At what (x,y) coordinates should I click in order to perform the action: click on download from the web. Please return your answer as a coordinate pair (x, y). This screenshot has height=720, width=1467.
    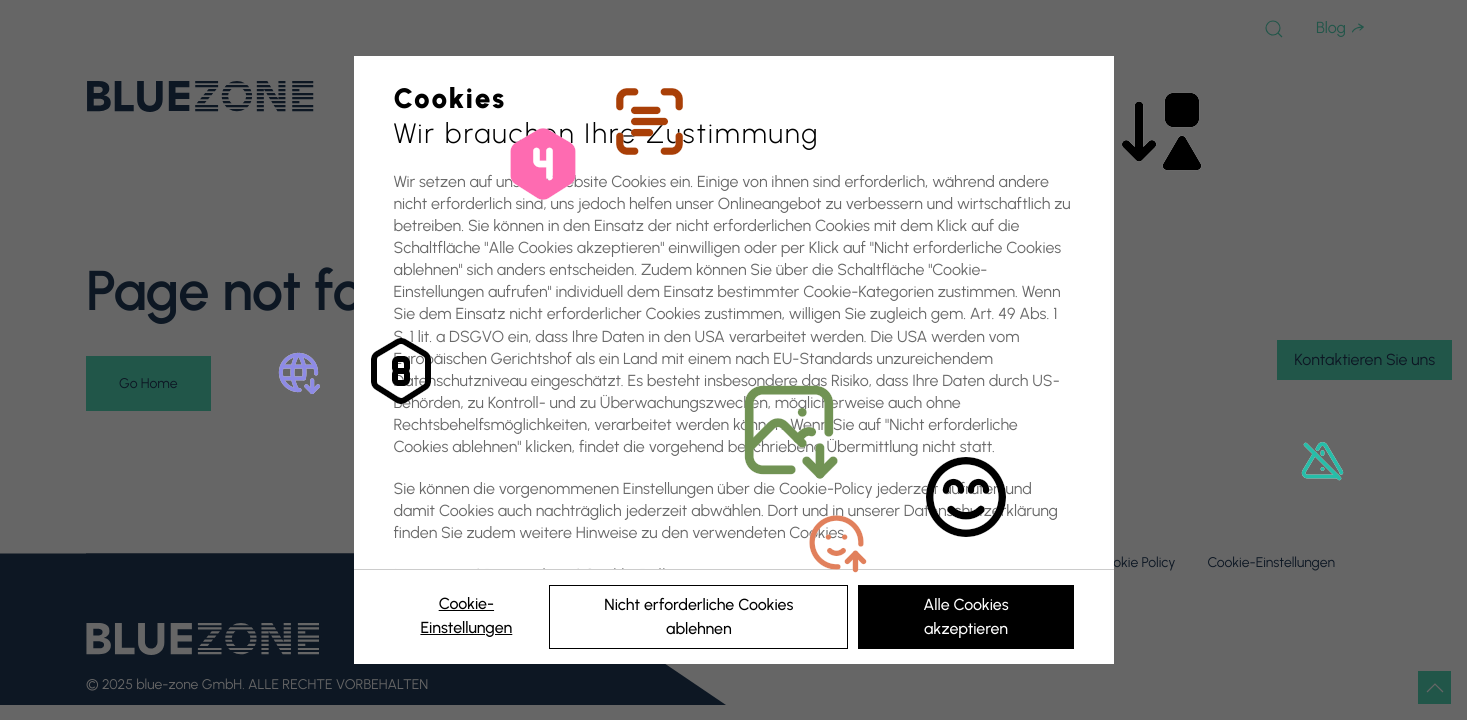
    Looking at the image, I should click on (298, 372).